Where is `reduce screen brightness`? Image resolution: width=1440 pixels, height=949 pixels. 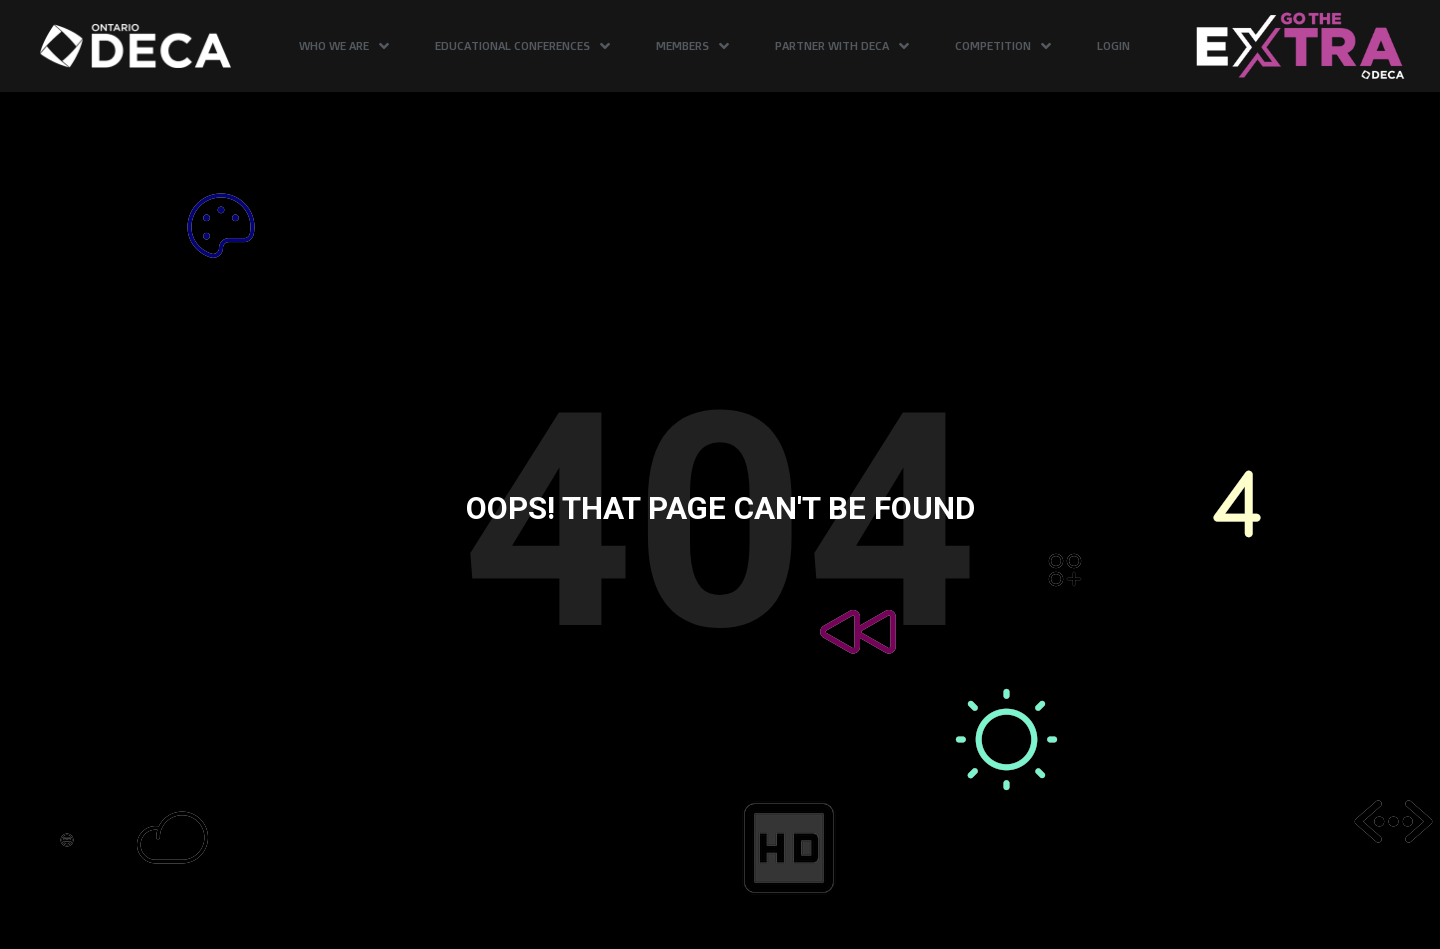 reduce screen brightness is located at coordinates (1006, 739).